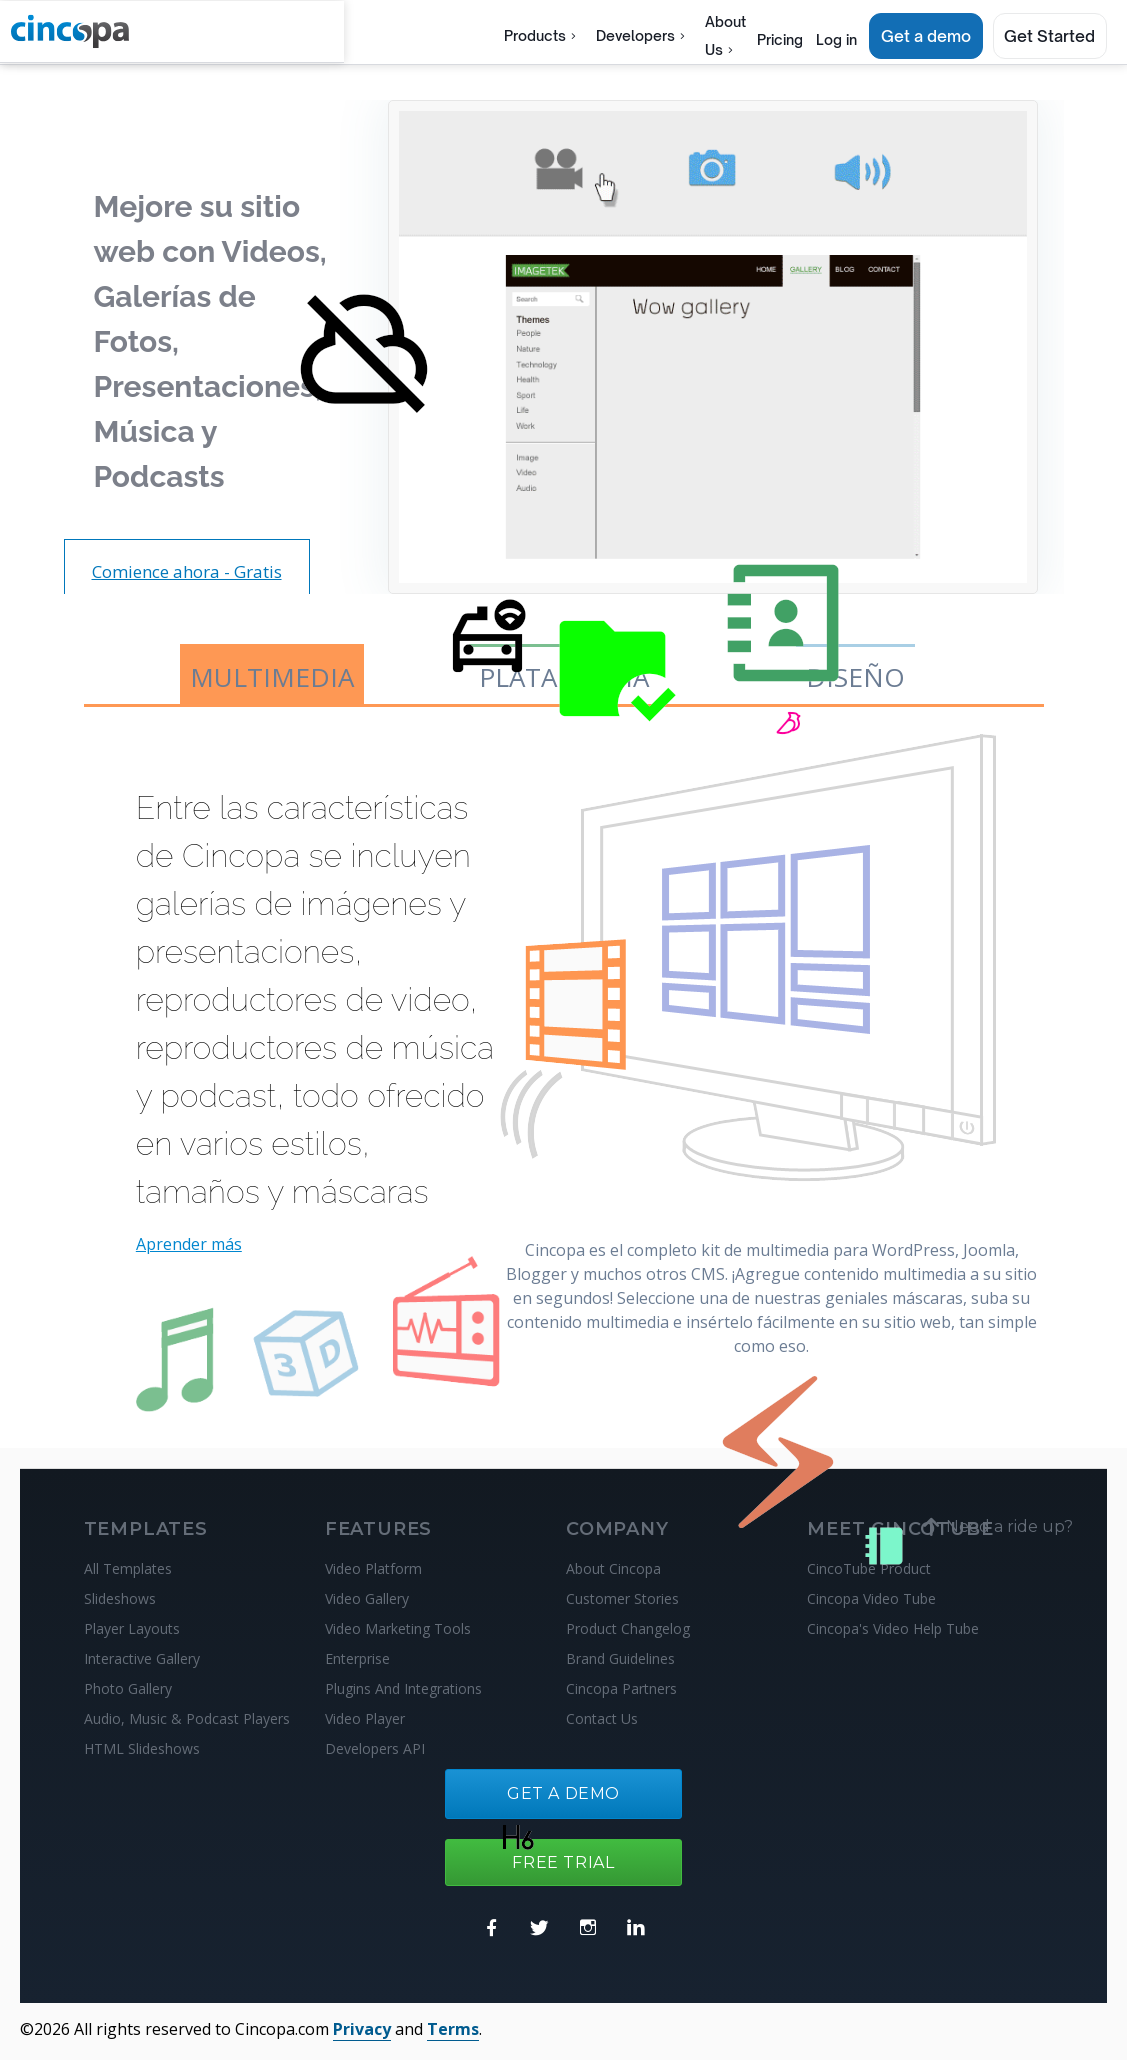 This screenshot has width=1127, height=2060. I want to click on open your contacts book, so click(786, 623).